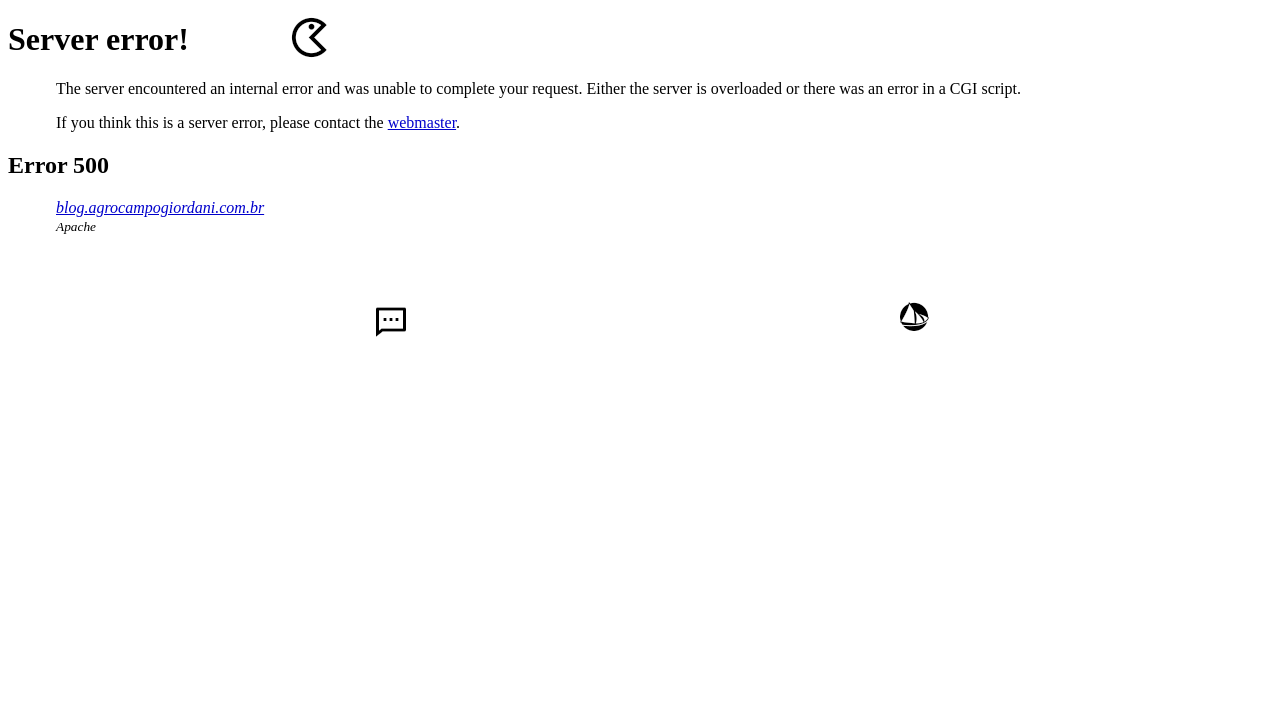  I want to click on open messaging or chat, so click(391, 321).